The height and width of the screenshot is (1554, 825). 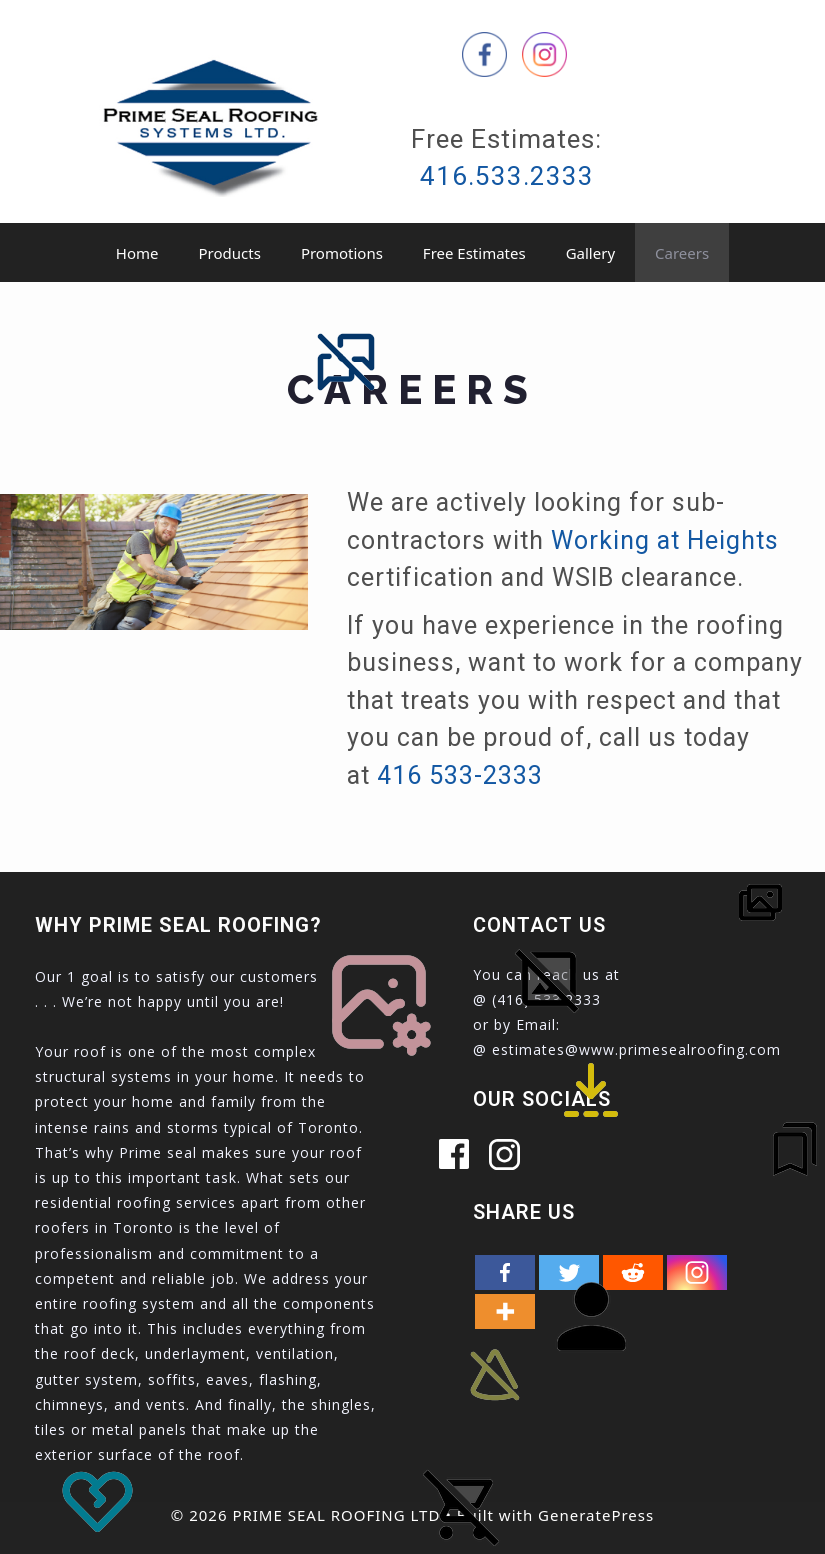 I want to click on view all saved bookmarks, so click(x=795, y=1149).